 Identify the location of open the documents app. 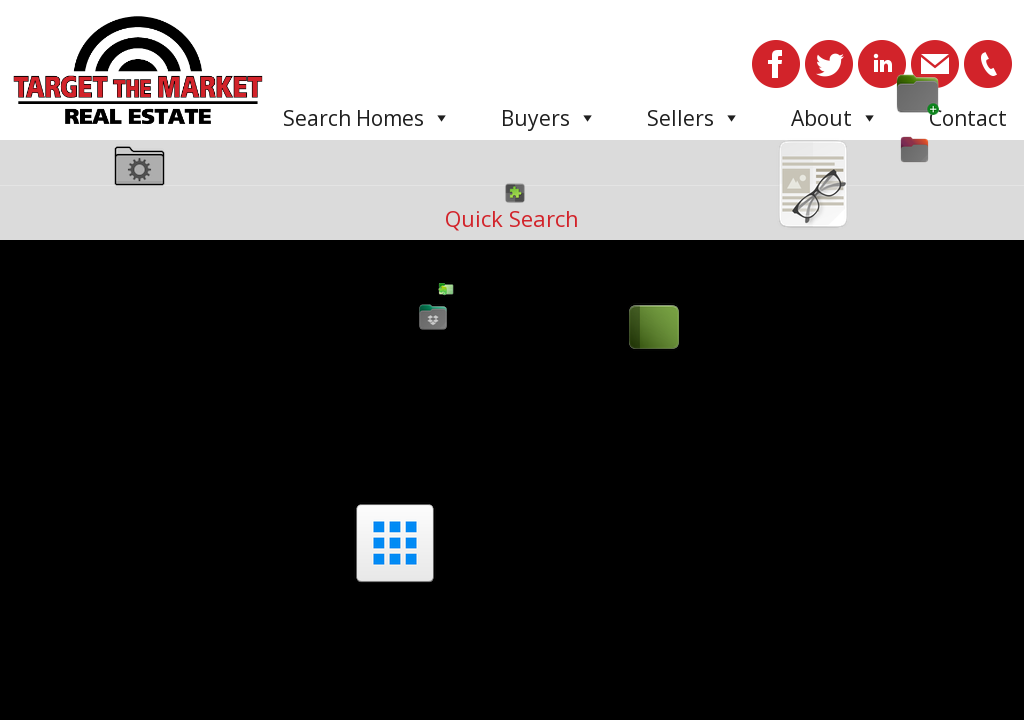
(813, 184).